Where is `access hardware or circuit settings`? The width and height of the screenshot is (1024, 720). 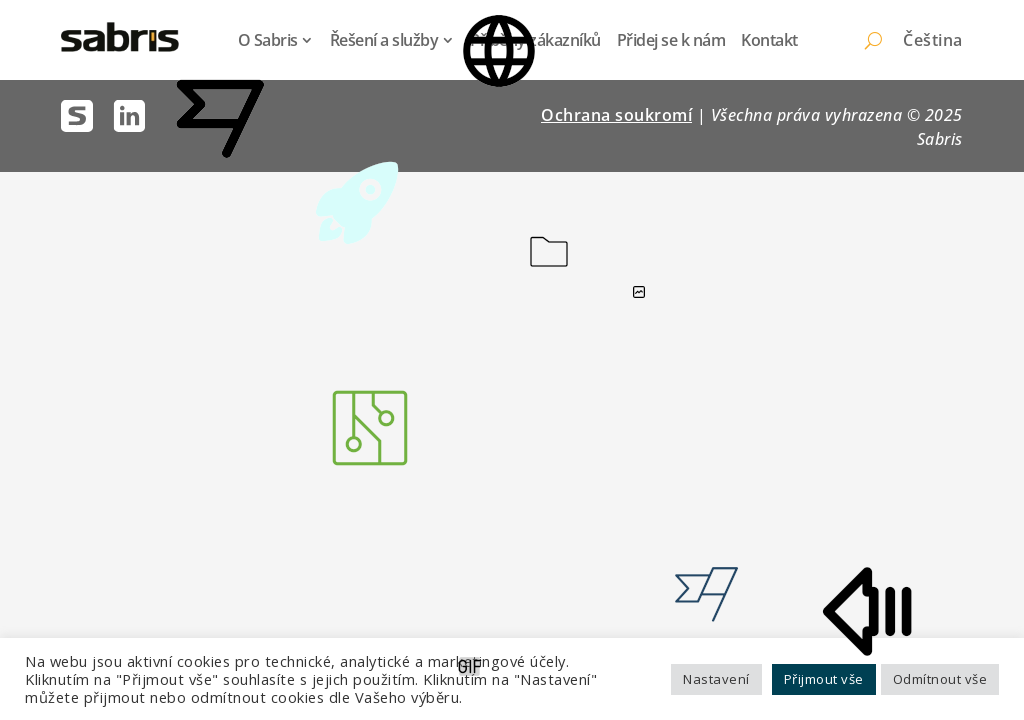
access hardware or circuit settings is located at coordinates (370, 428).